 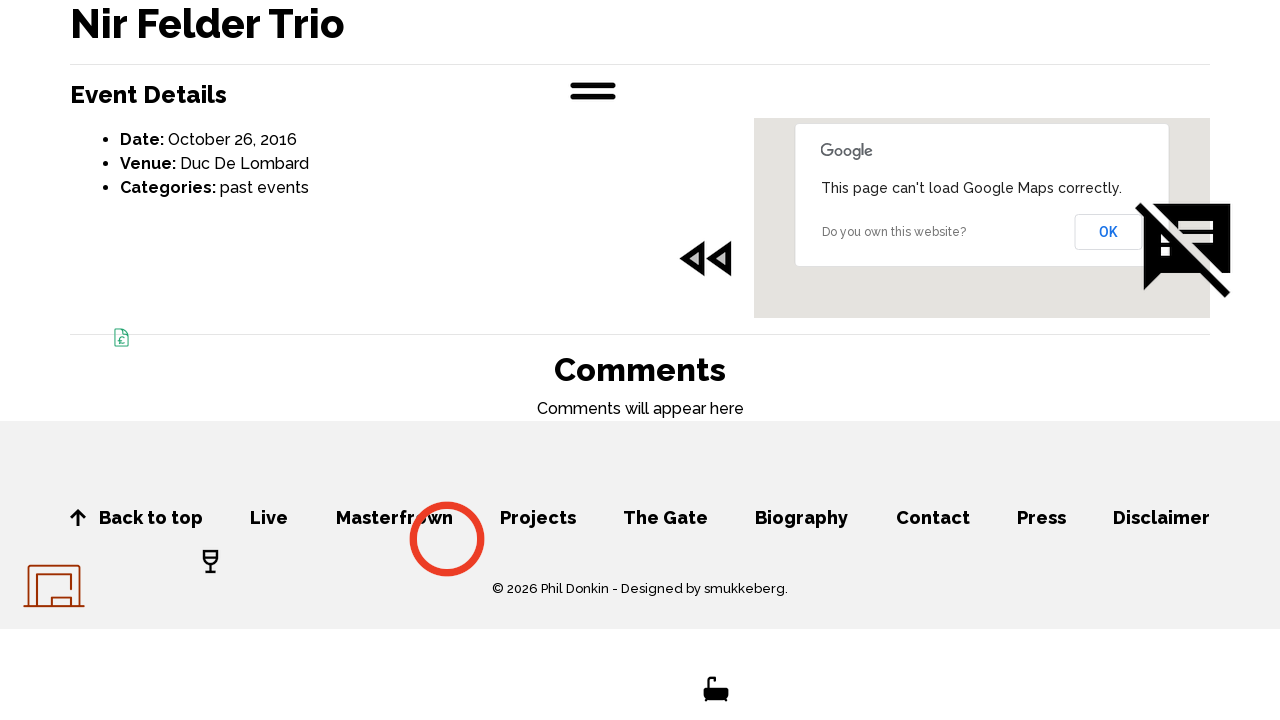 What do you see at coordinates (593, 91) in the screenshot?
I see `drag to reorder items in a list` at bounding box center [593, 91].